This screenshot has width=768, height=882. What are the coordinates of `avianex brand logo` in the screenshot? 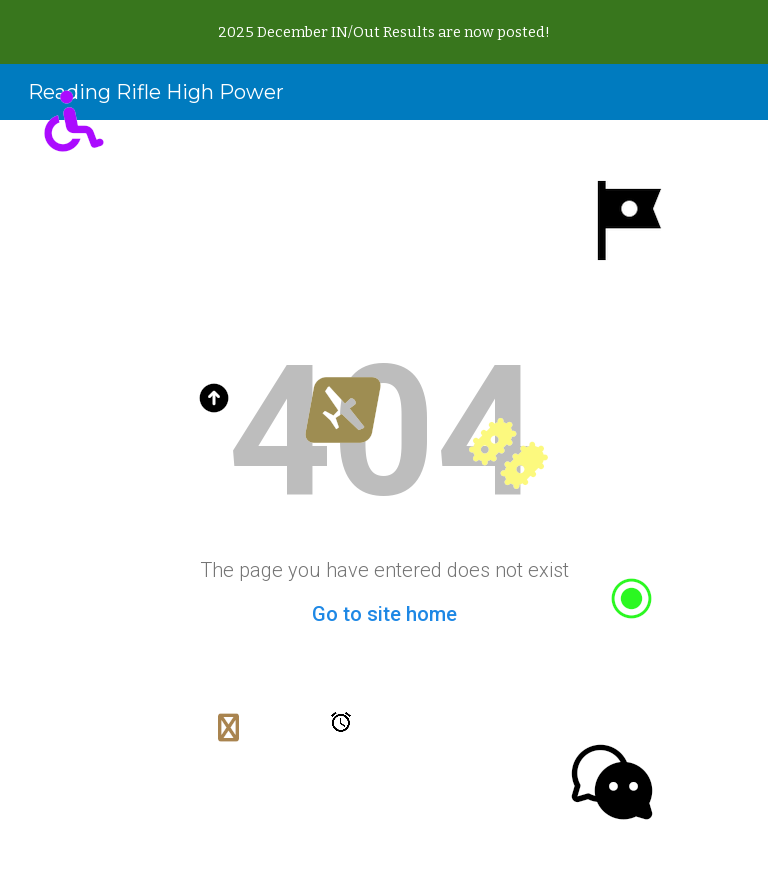 It's located at (343, 410).